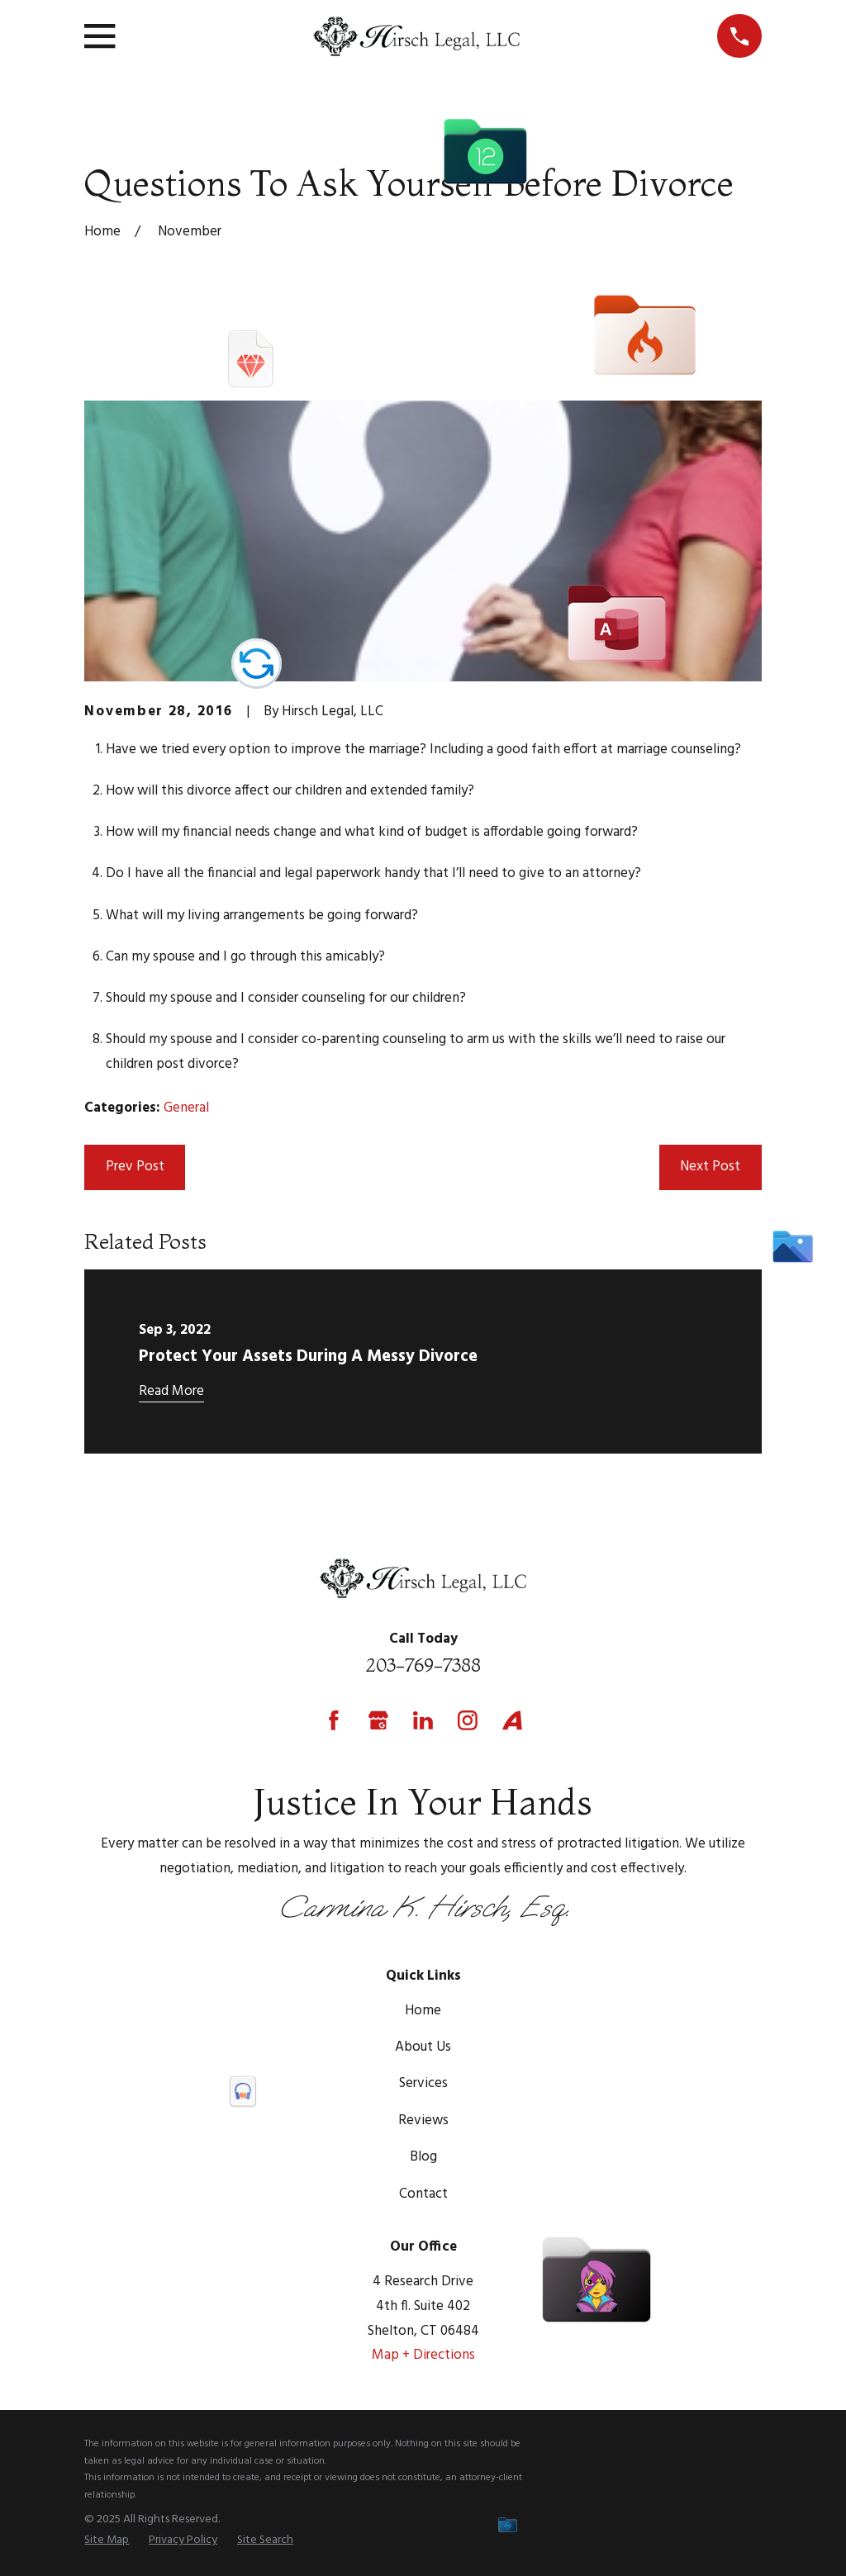 The width and height of the screenshot is (846, 2576). What do you see at coordinates (256, 663) in the screenshot?
I see `indicates sync or refresh in progress` at bounding box center [256, 663].